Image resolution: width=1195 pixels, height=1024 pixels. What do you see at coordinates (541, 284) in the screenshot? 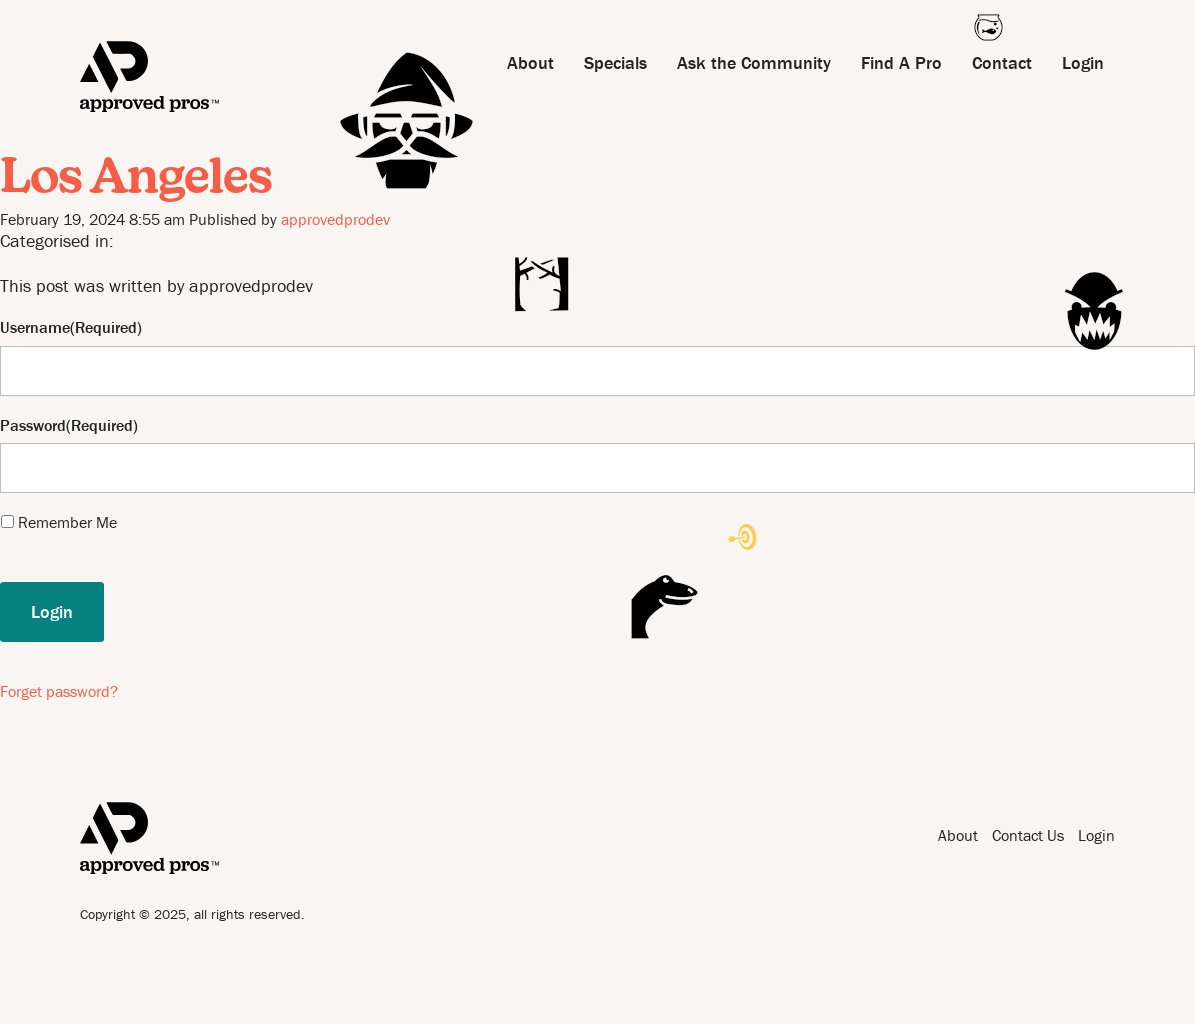
I see `enter a forest zone or nature area` at bounding box center [541, 284].